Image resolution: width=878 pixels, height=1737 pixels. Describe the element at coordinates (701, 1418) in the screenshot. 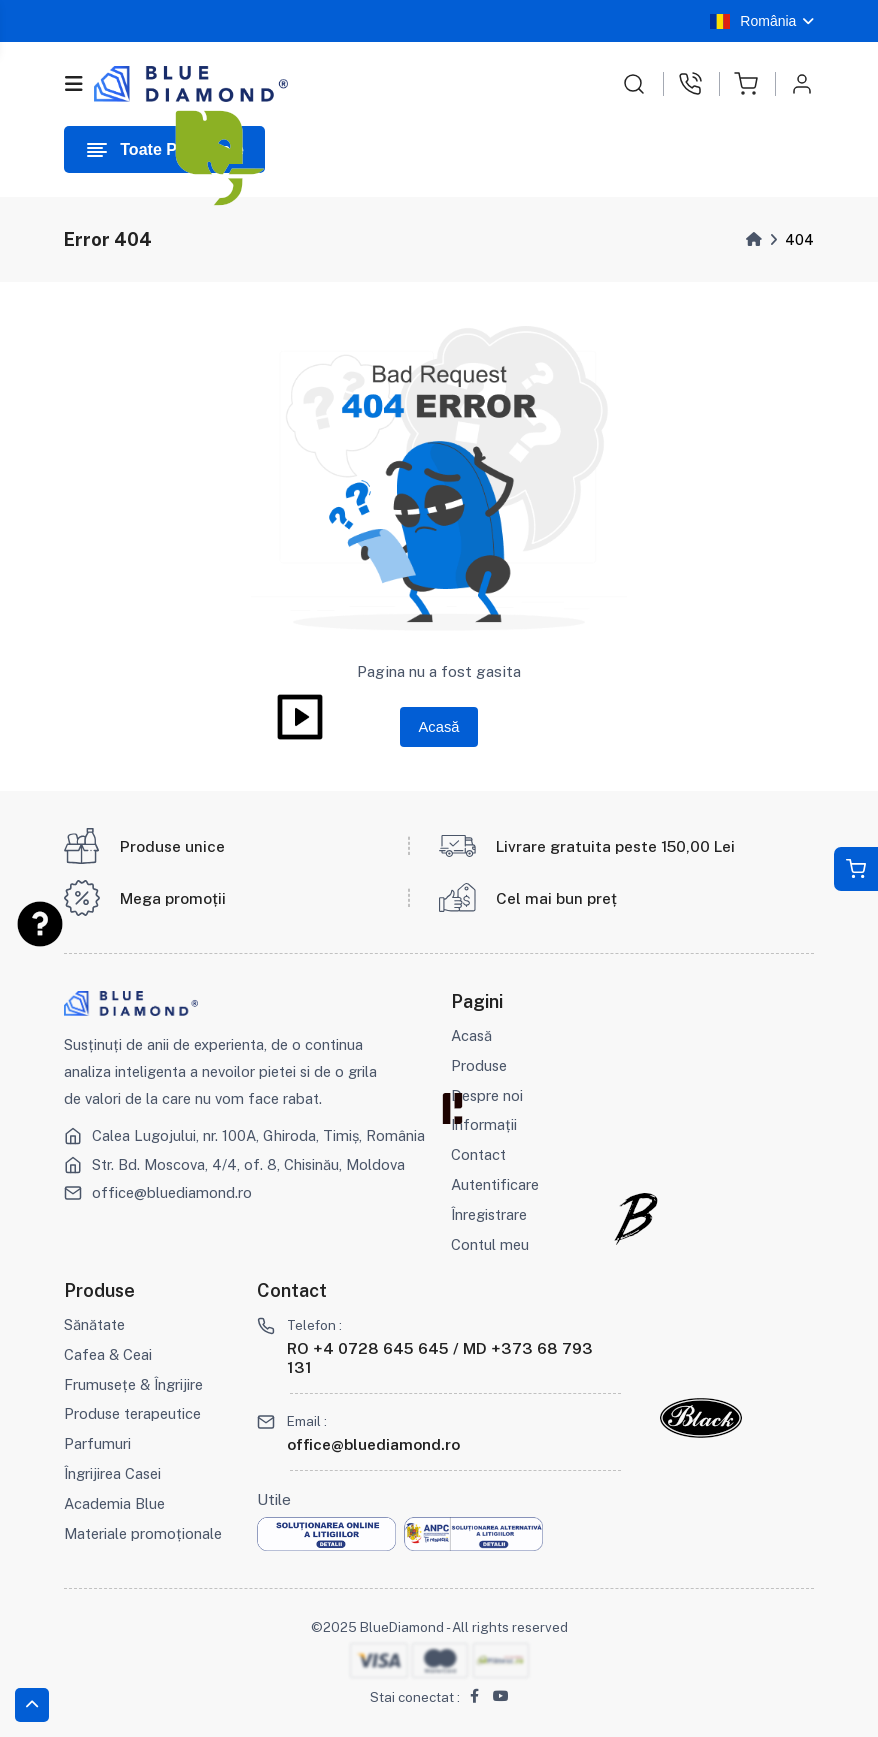

I see `black brand logo` at that location.